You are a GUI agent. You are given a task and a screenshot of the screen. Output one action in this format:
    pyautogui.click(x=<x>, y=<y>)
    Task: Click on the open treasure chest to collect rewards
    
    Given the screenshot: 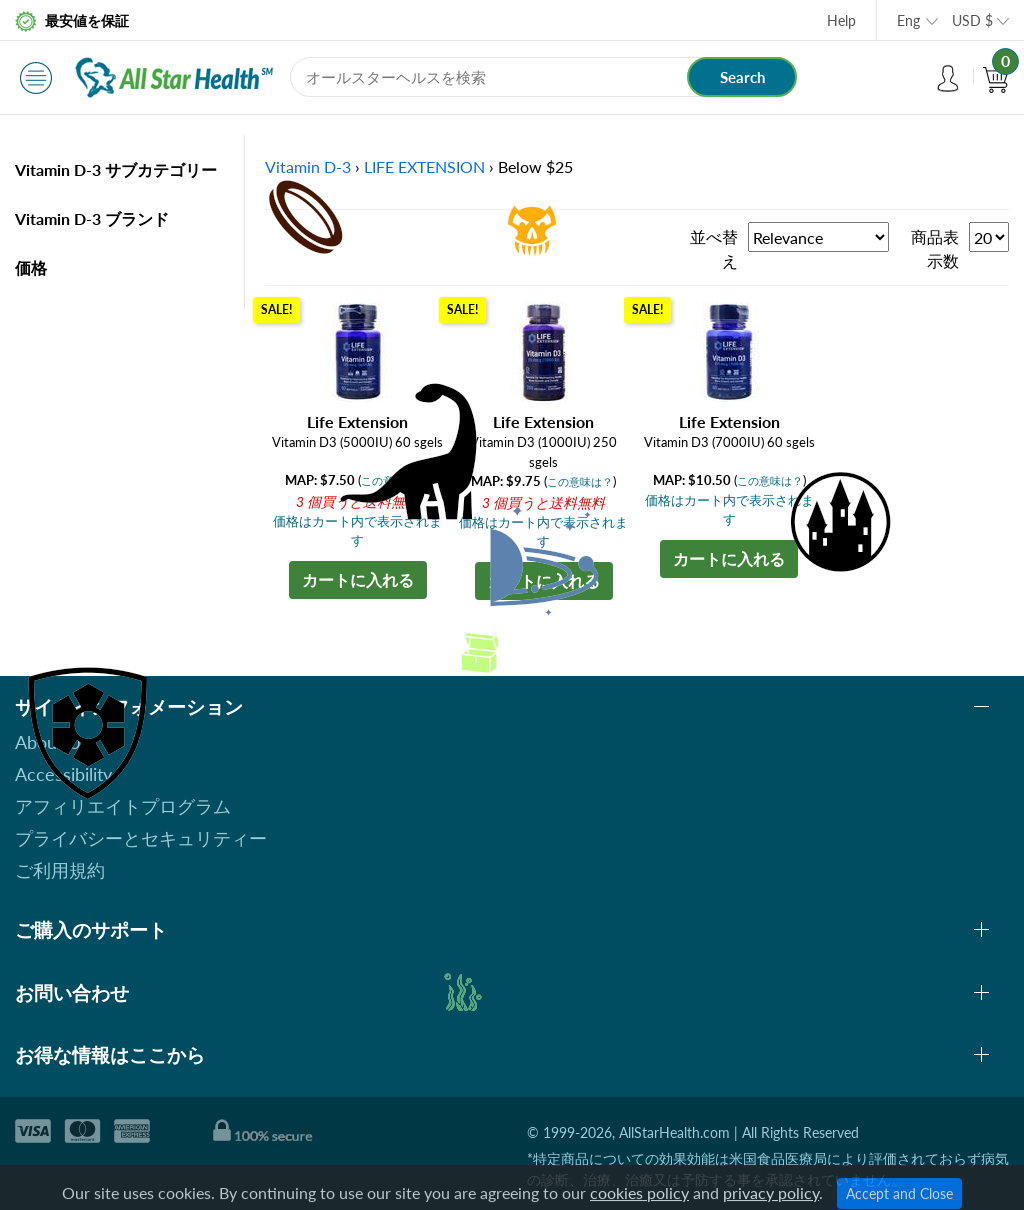 What is the action you would take?
    pyautogui.click(x=480, y=653)
    